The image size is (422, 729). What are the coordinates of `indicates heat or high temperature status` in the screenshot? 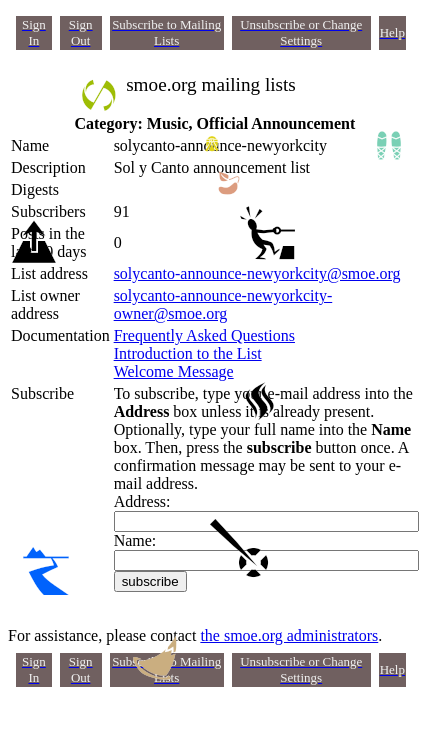 It's located at (259, 401).